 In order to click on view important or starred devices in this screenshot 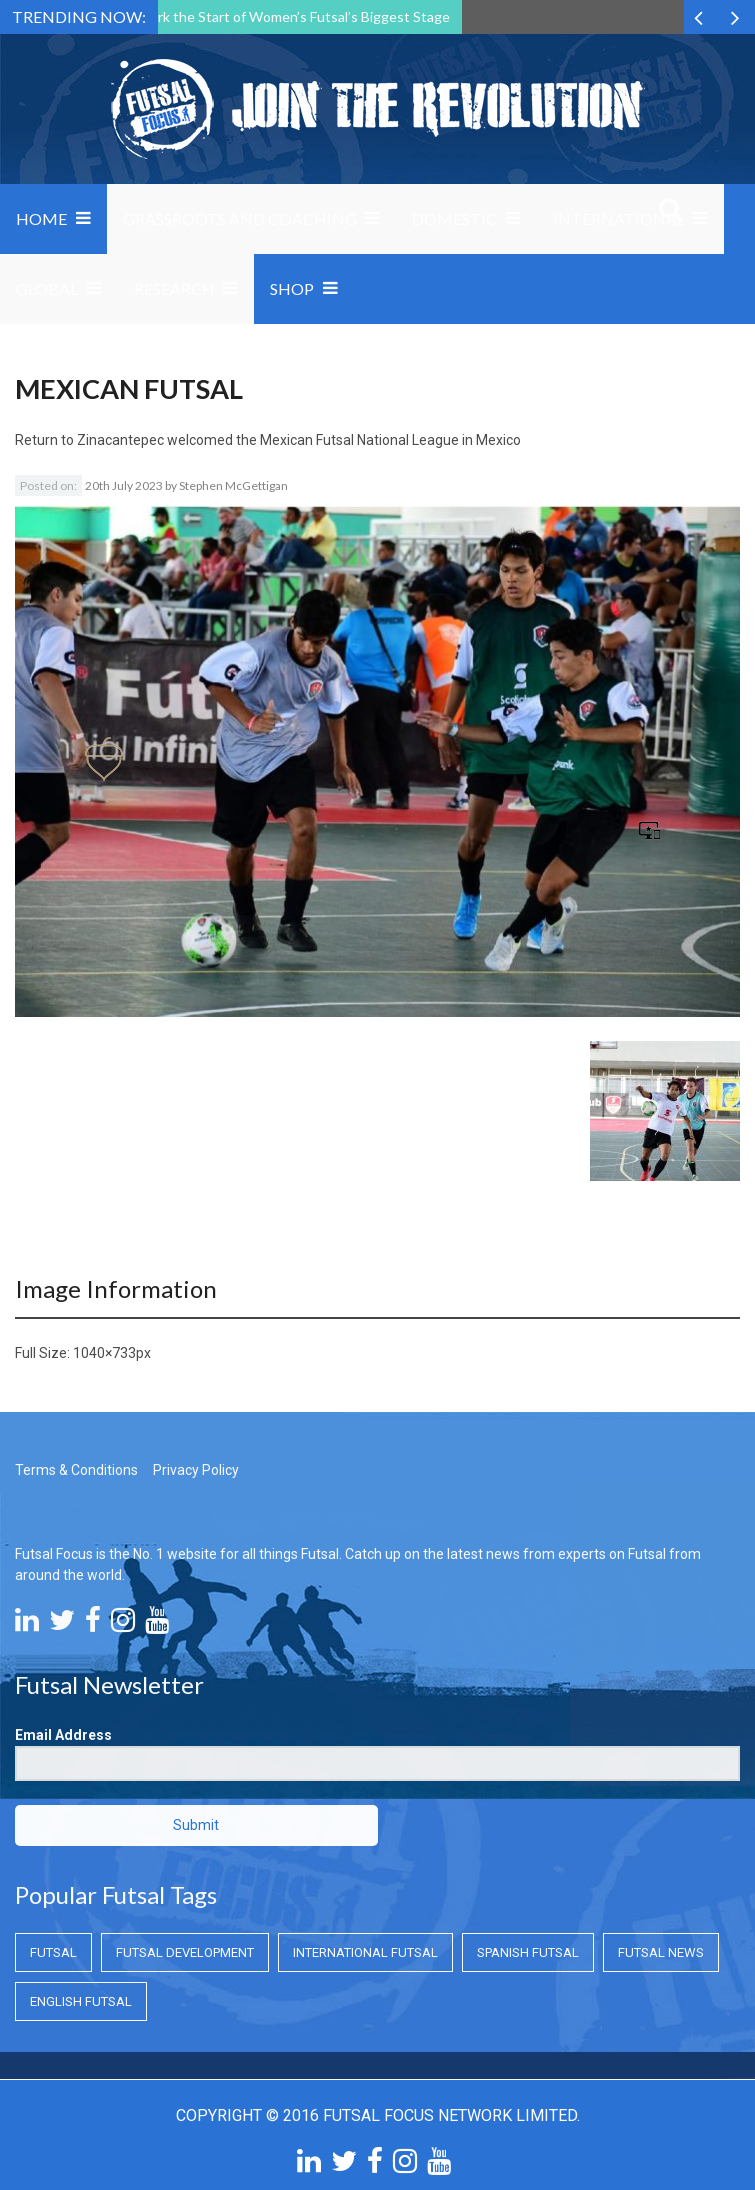, I will do `click(649, 830)`.